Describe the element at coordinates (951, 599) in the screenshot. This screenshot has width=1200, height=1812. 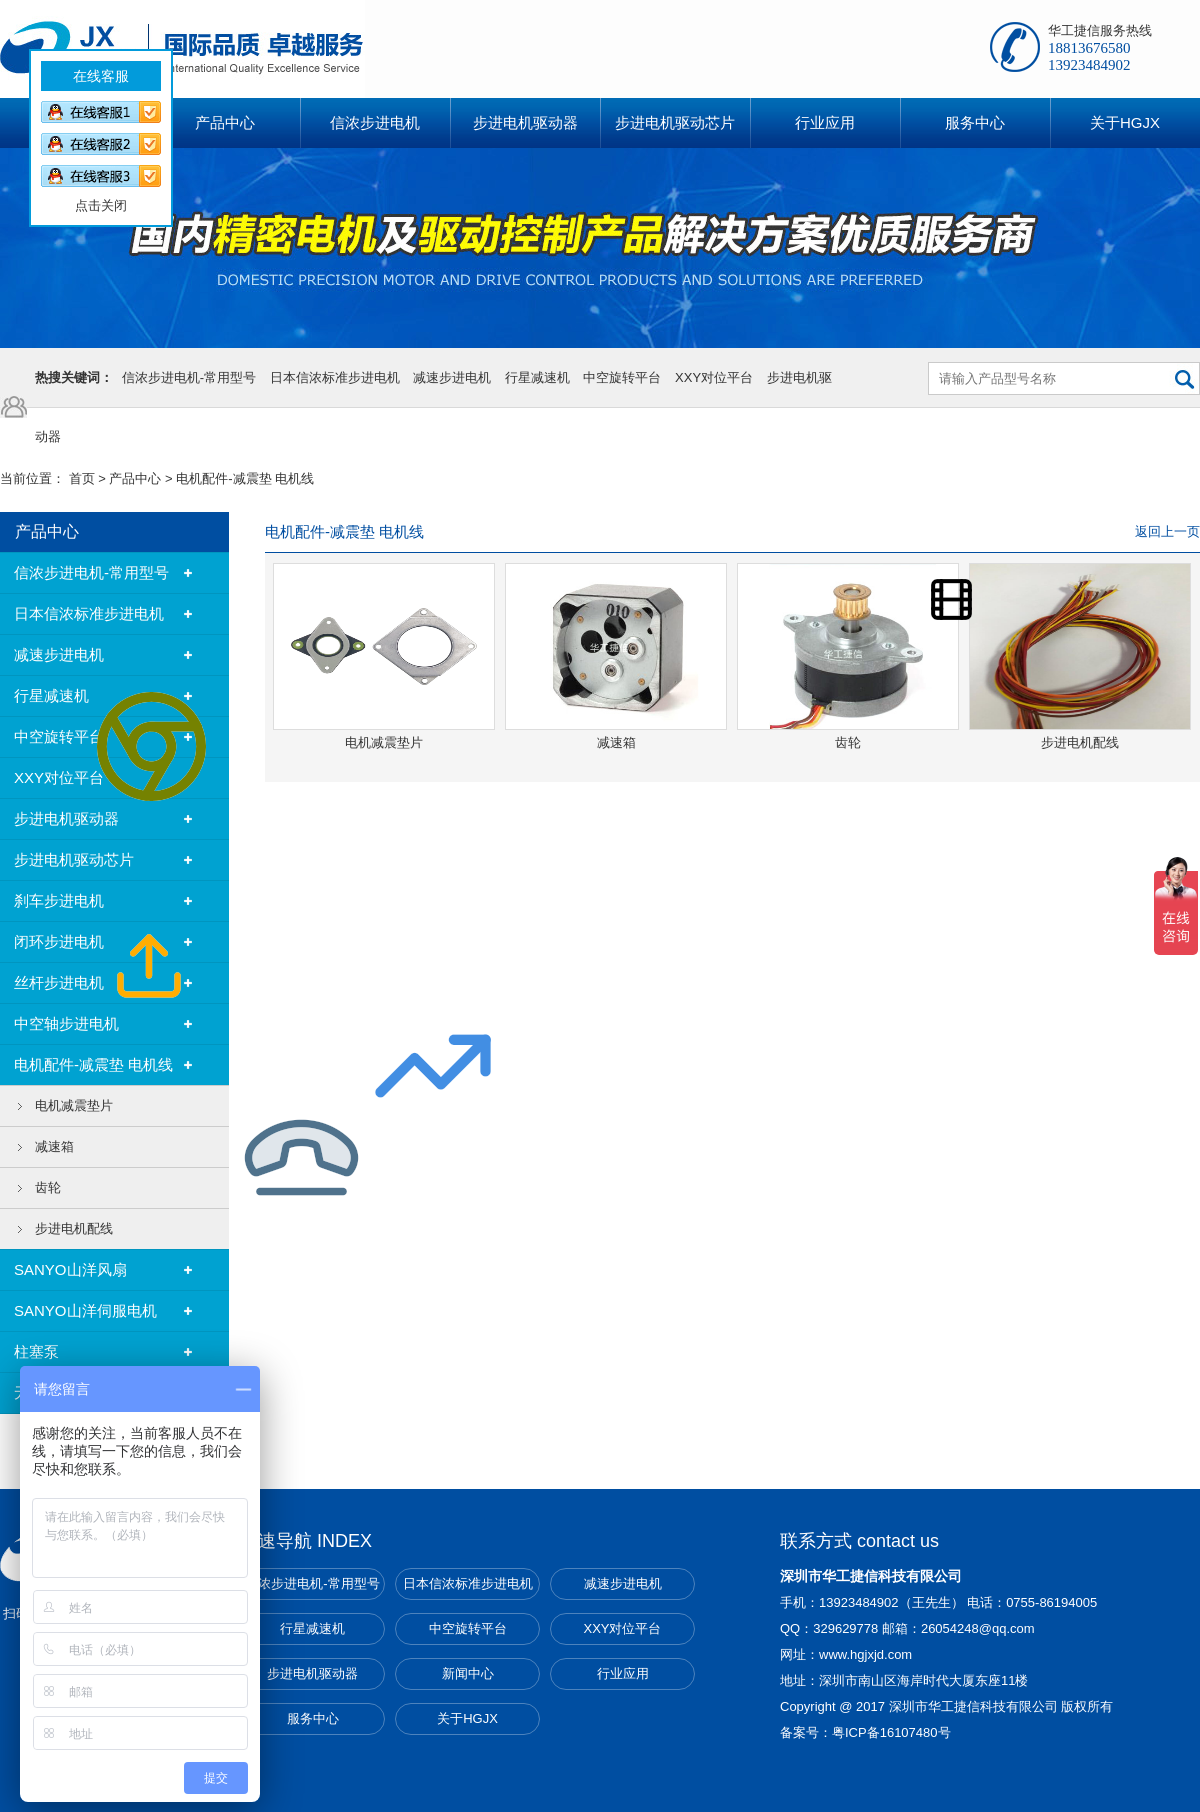
I see `access video or movie content` at that location.